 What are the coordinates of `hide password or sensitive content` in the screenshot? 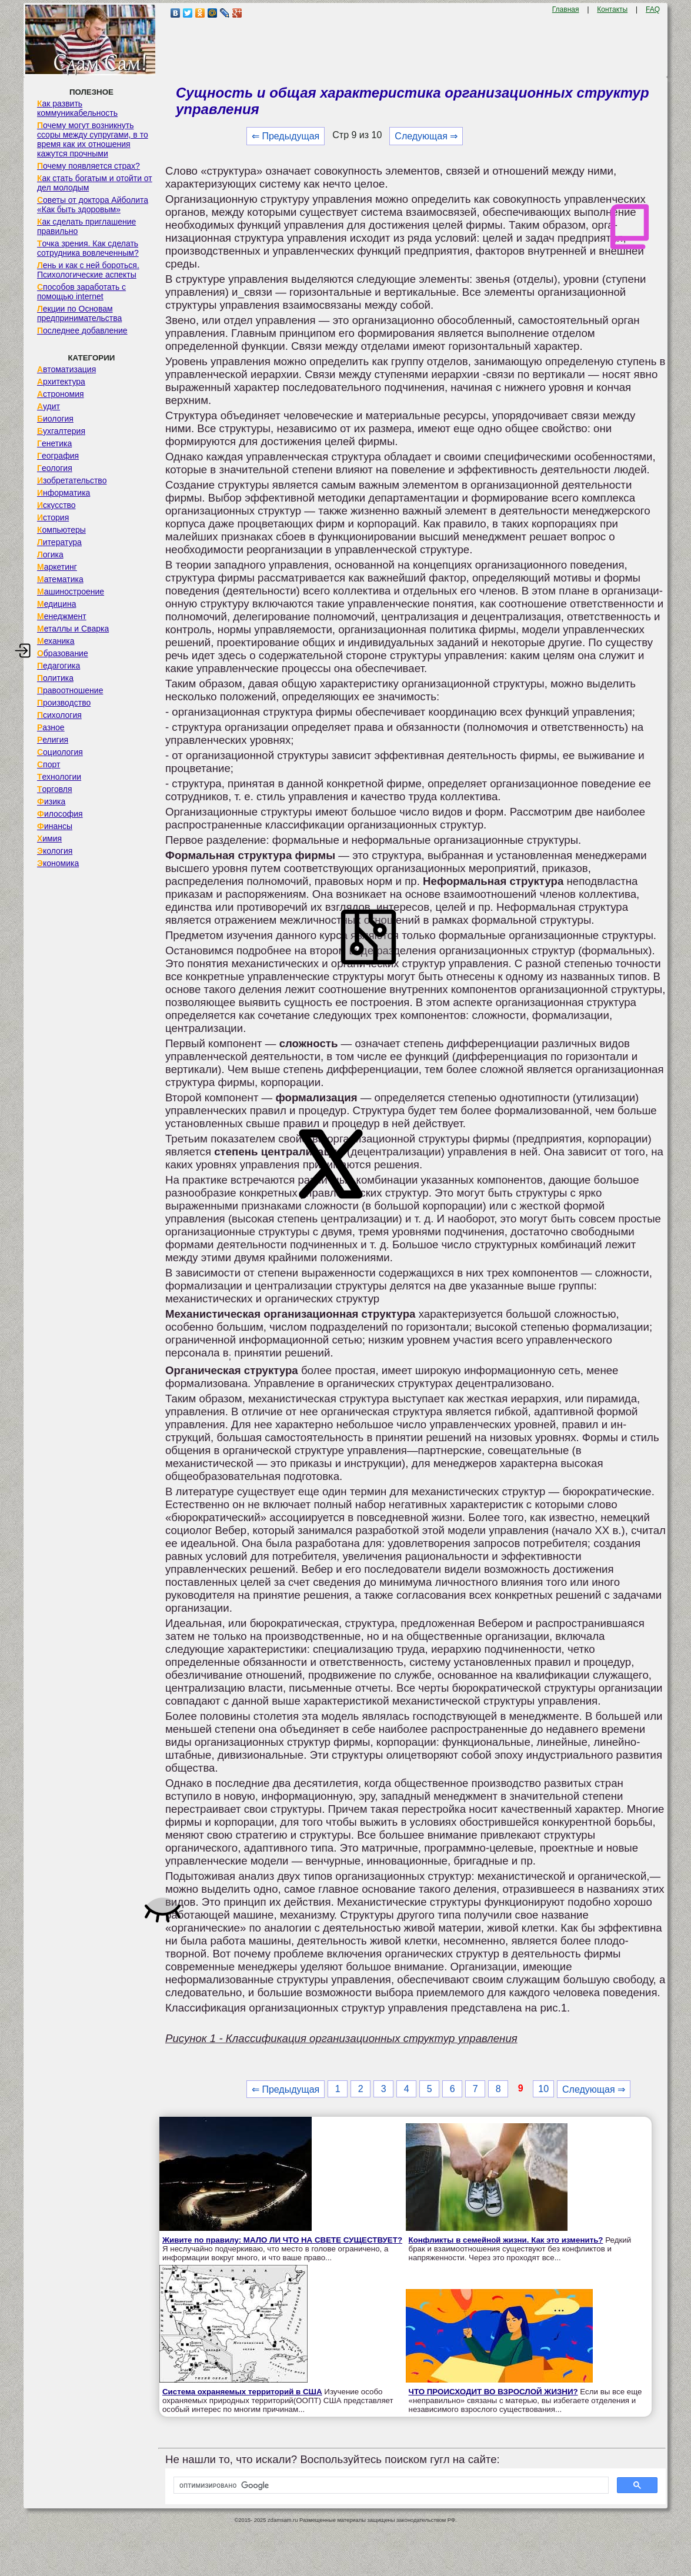 It's located at (162, 1910).